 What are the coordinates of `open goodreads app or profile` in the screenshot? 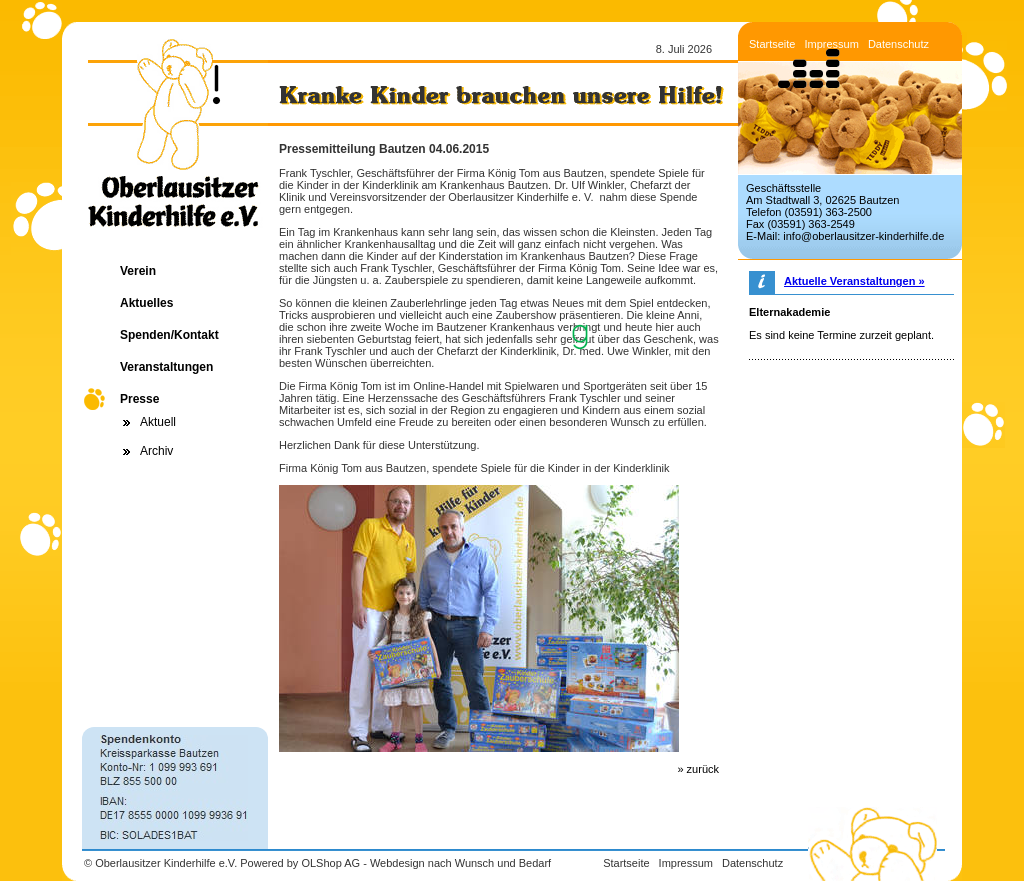 It's located at (580, 337).